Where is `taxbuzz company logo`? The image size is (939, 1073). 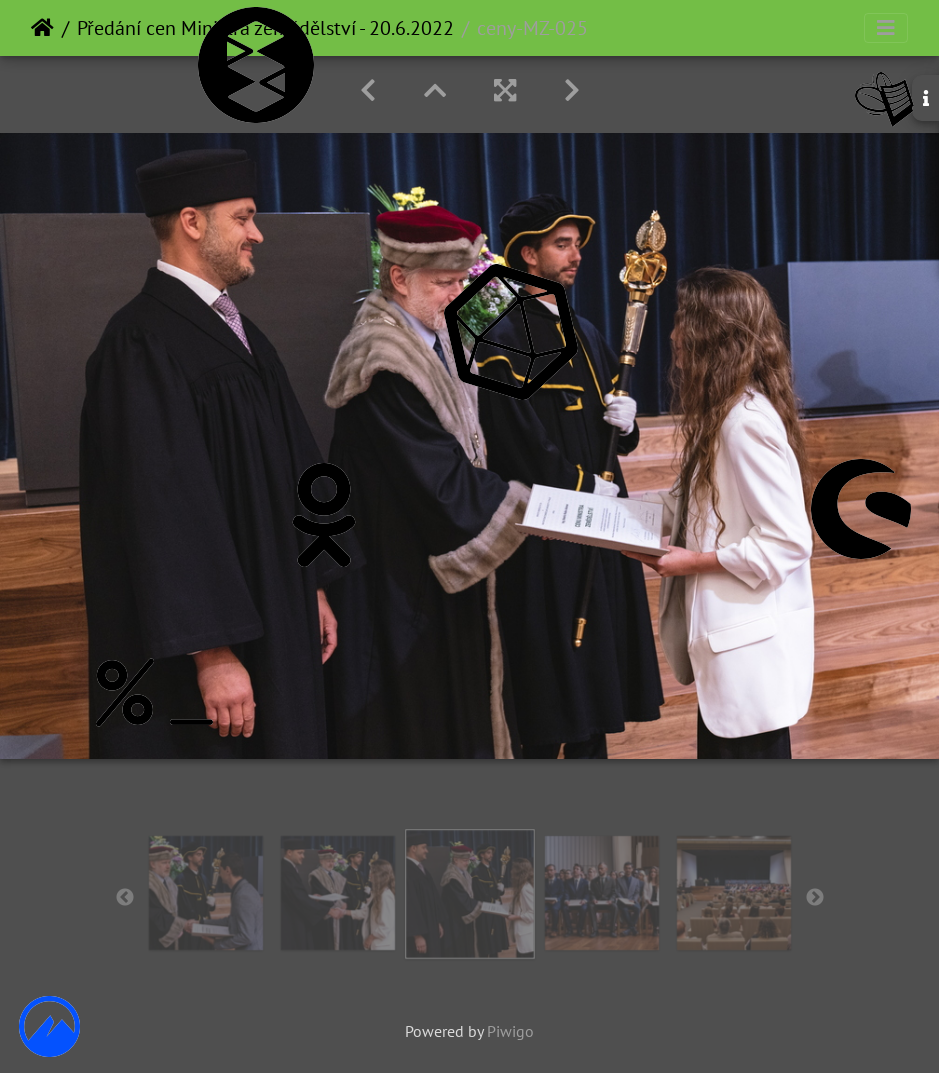 taxbuzz company logo is located at coordinates (884, 99).